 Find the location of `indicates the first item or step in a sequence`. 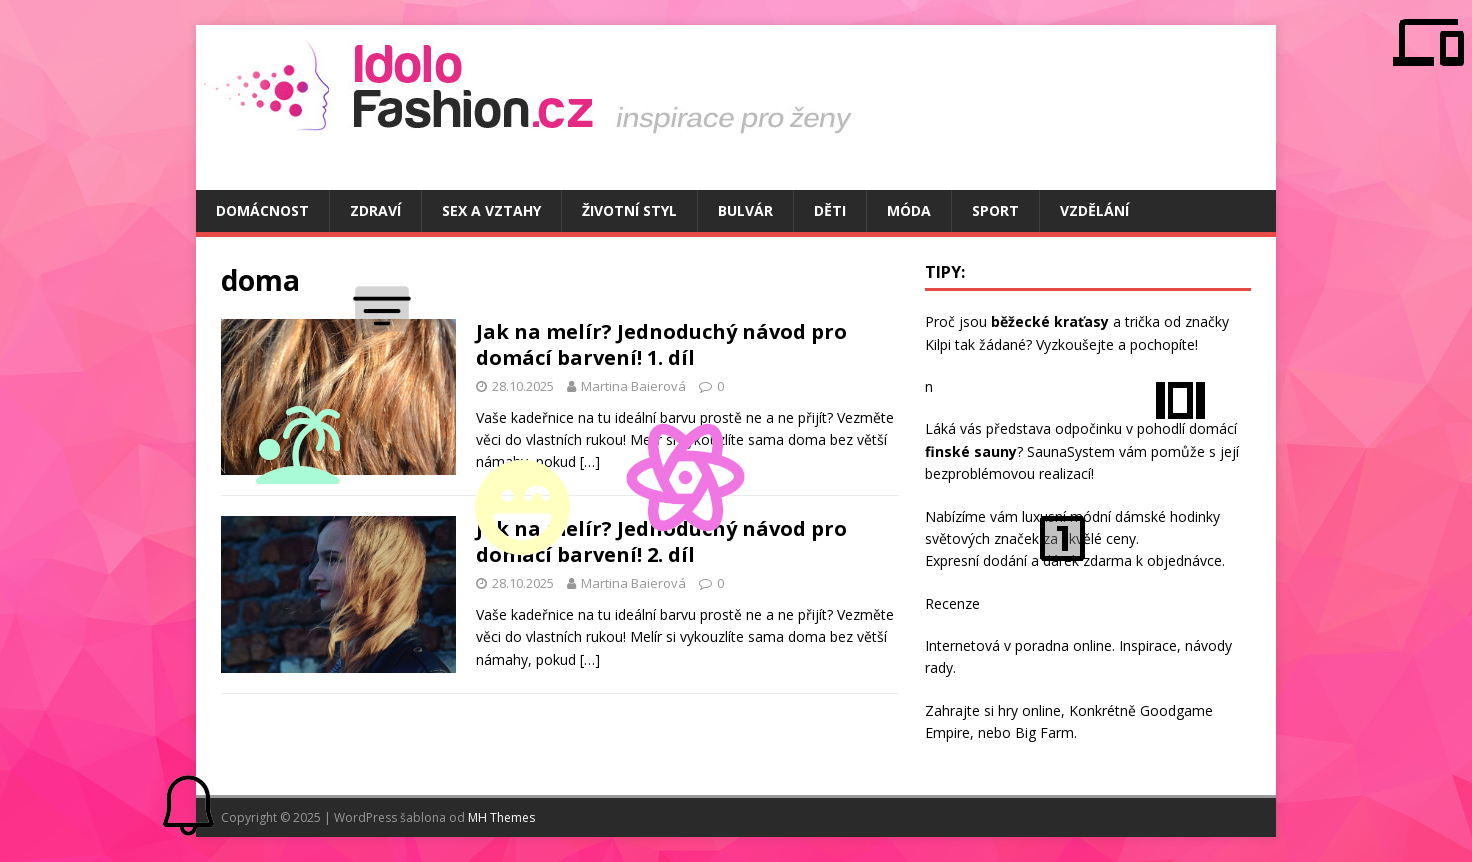

indicates the first item or step in a sequence is located at coordinates (1062, 538).